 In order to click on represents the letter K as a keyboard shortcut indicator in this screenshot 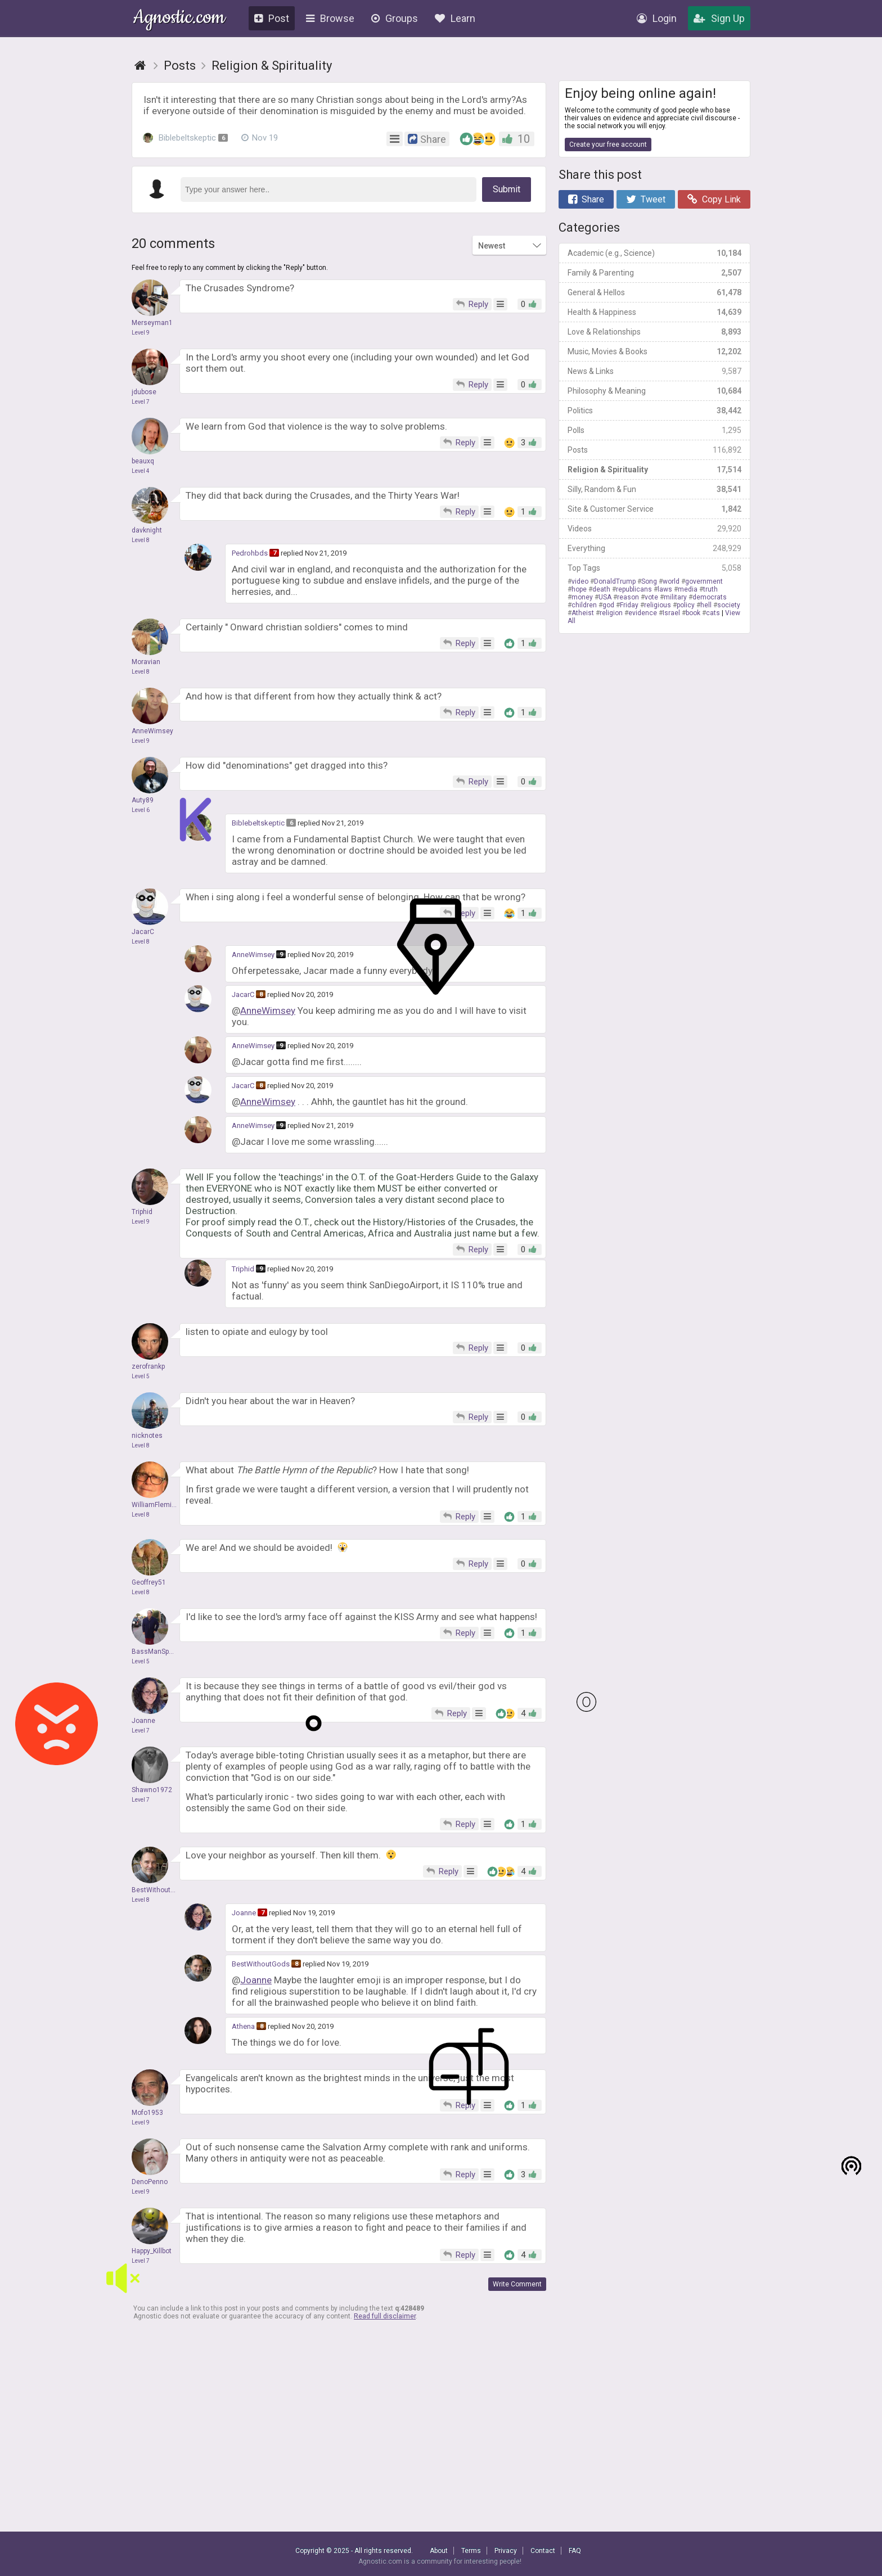, I will do `click(195, 819)`.